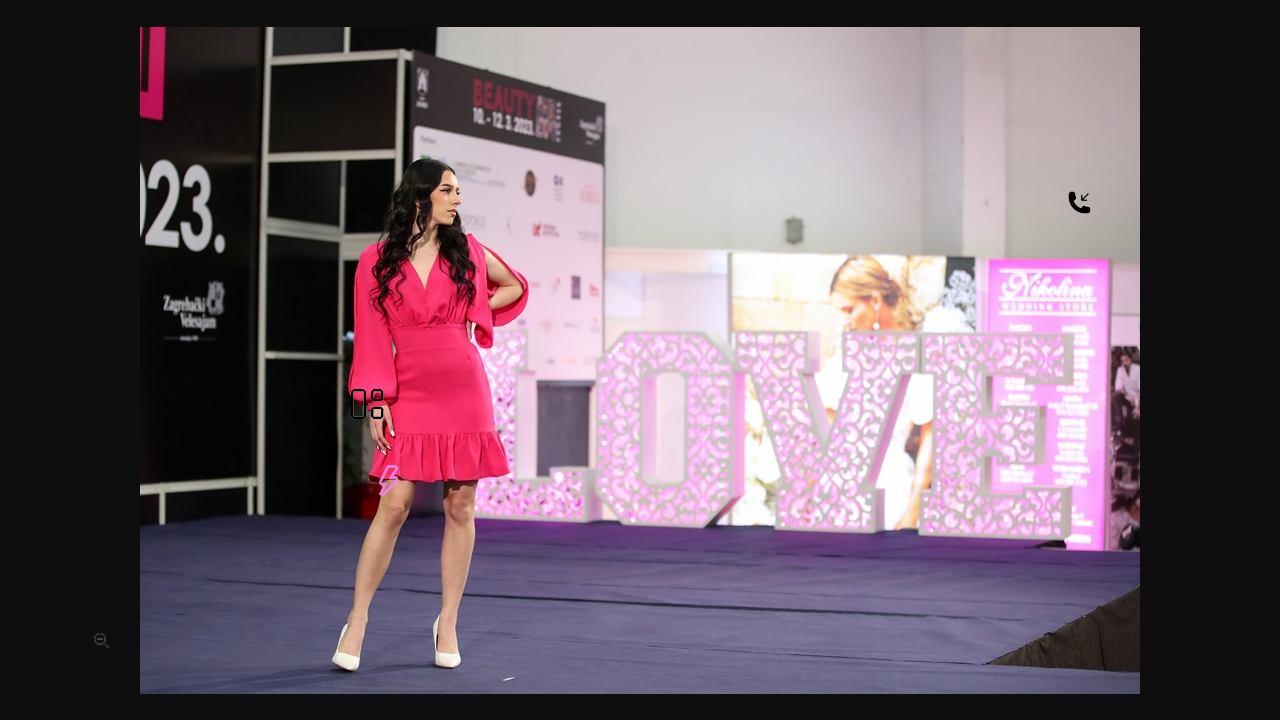  What do you see at coordinates (388, 481) in the screenshot?
I see `indicates an event or event handler in code` at bounding box center [388, 481].